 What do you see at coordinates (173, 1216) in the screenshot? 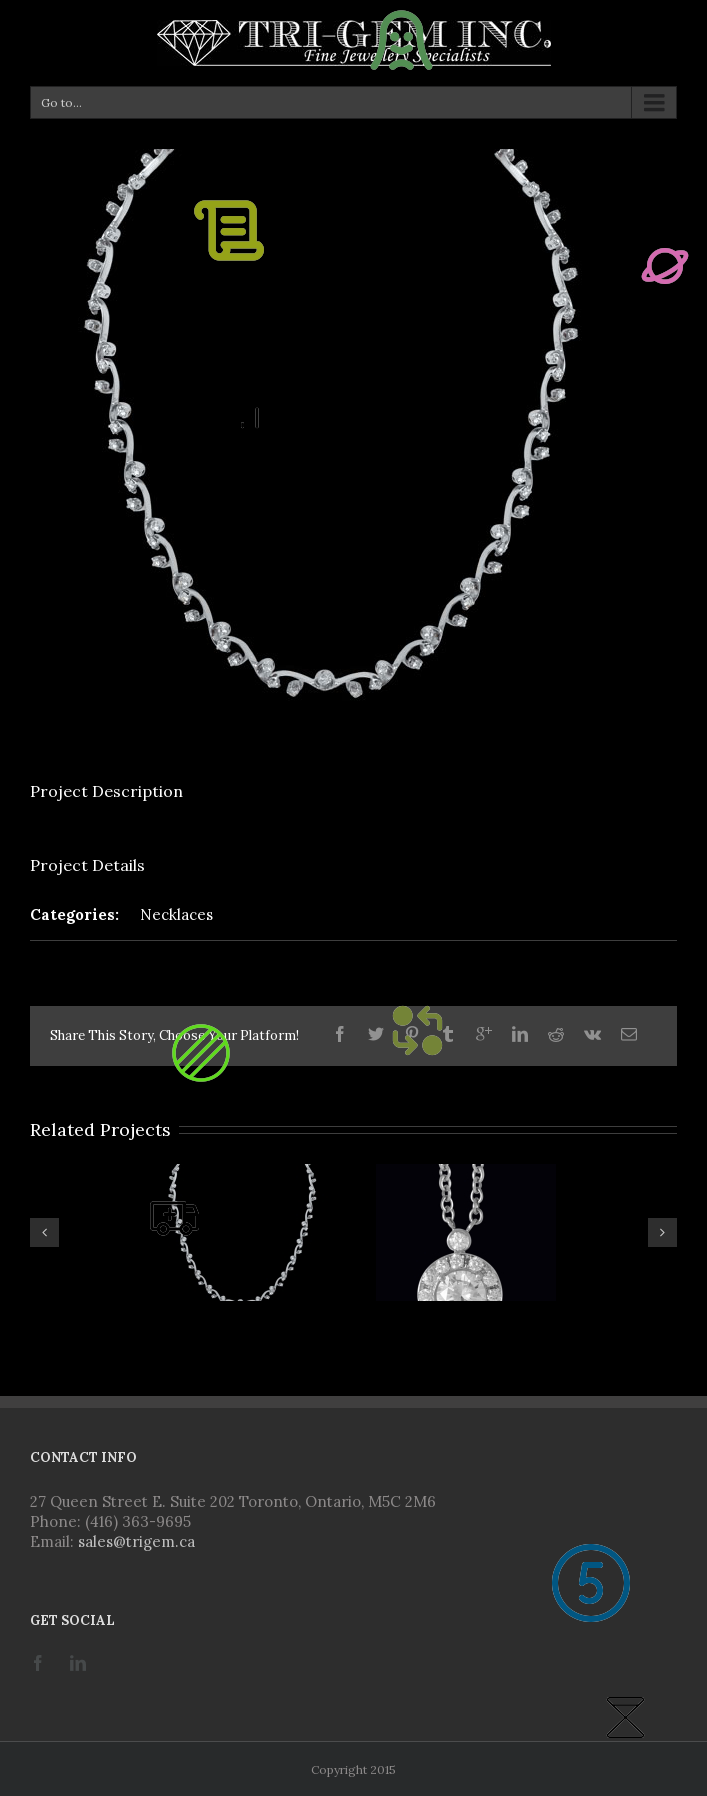
I see `access emergency medical services` at bounding box center [173, 1216].